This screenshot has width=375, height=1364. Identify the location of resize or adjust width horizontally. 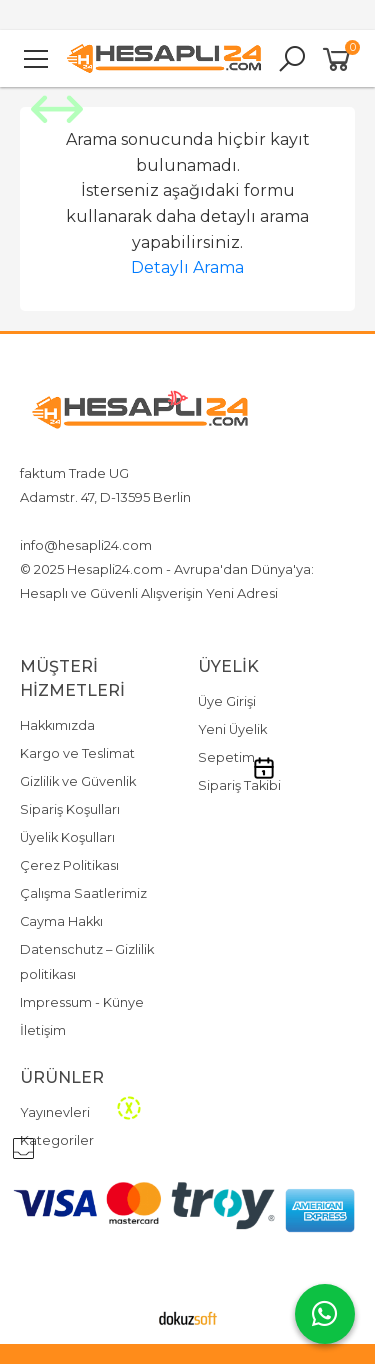
(57, 110).